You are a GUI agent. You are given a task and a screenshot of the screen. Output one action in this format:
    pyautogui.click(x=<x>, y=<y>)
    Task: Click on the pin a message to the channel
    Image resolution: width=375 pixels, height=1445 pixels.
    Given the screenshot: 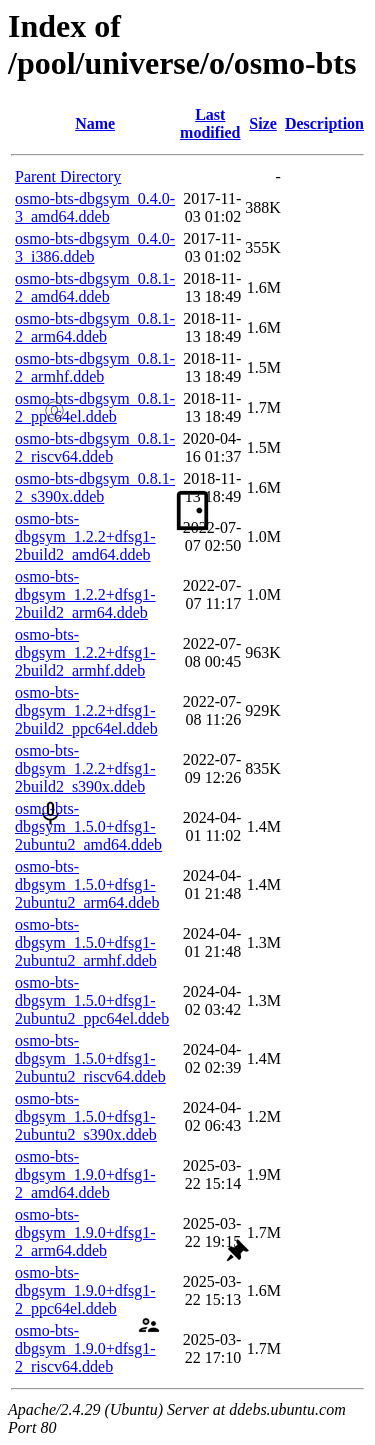 What is the action you would take?
    pyautogui.click(x=236, y=1251)
    